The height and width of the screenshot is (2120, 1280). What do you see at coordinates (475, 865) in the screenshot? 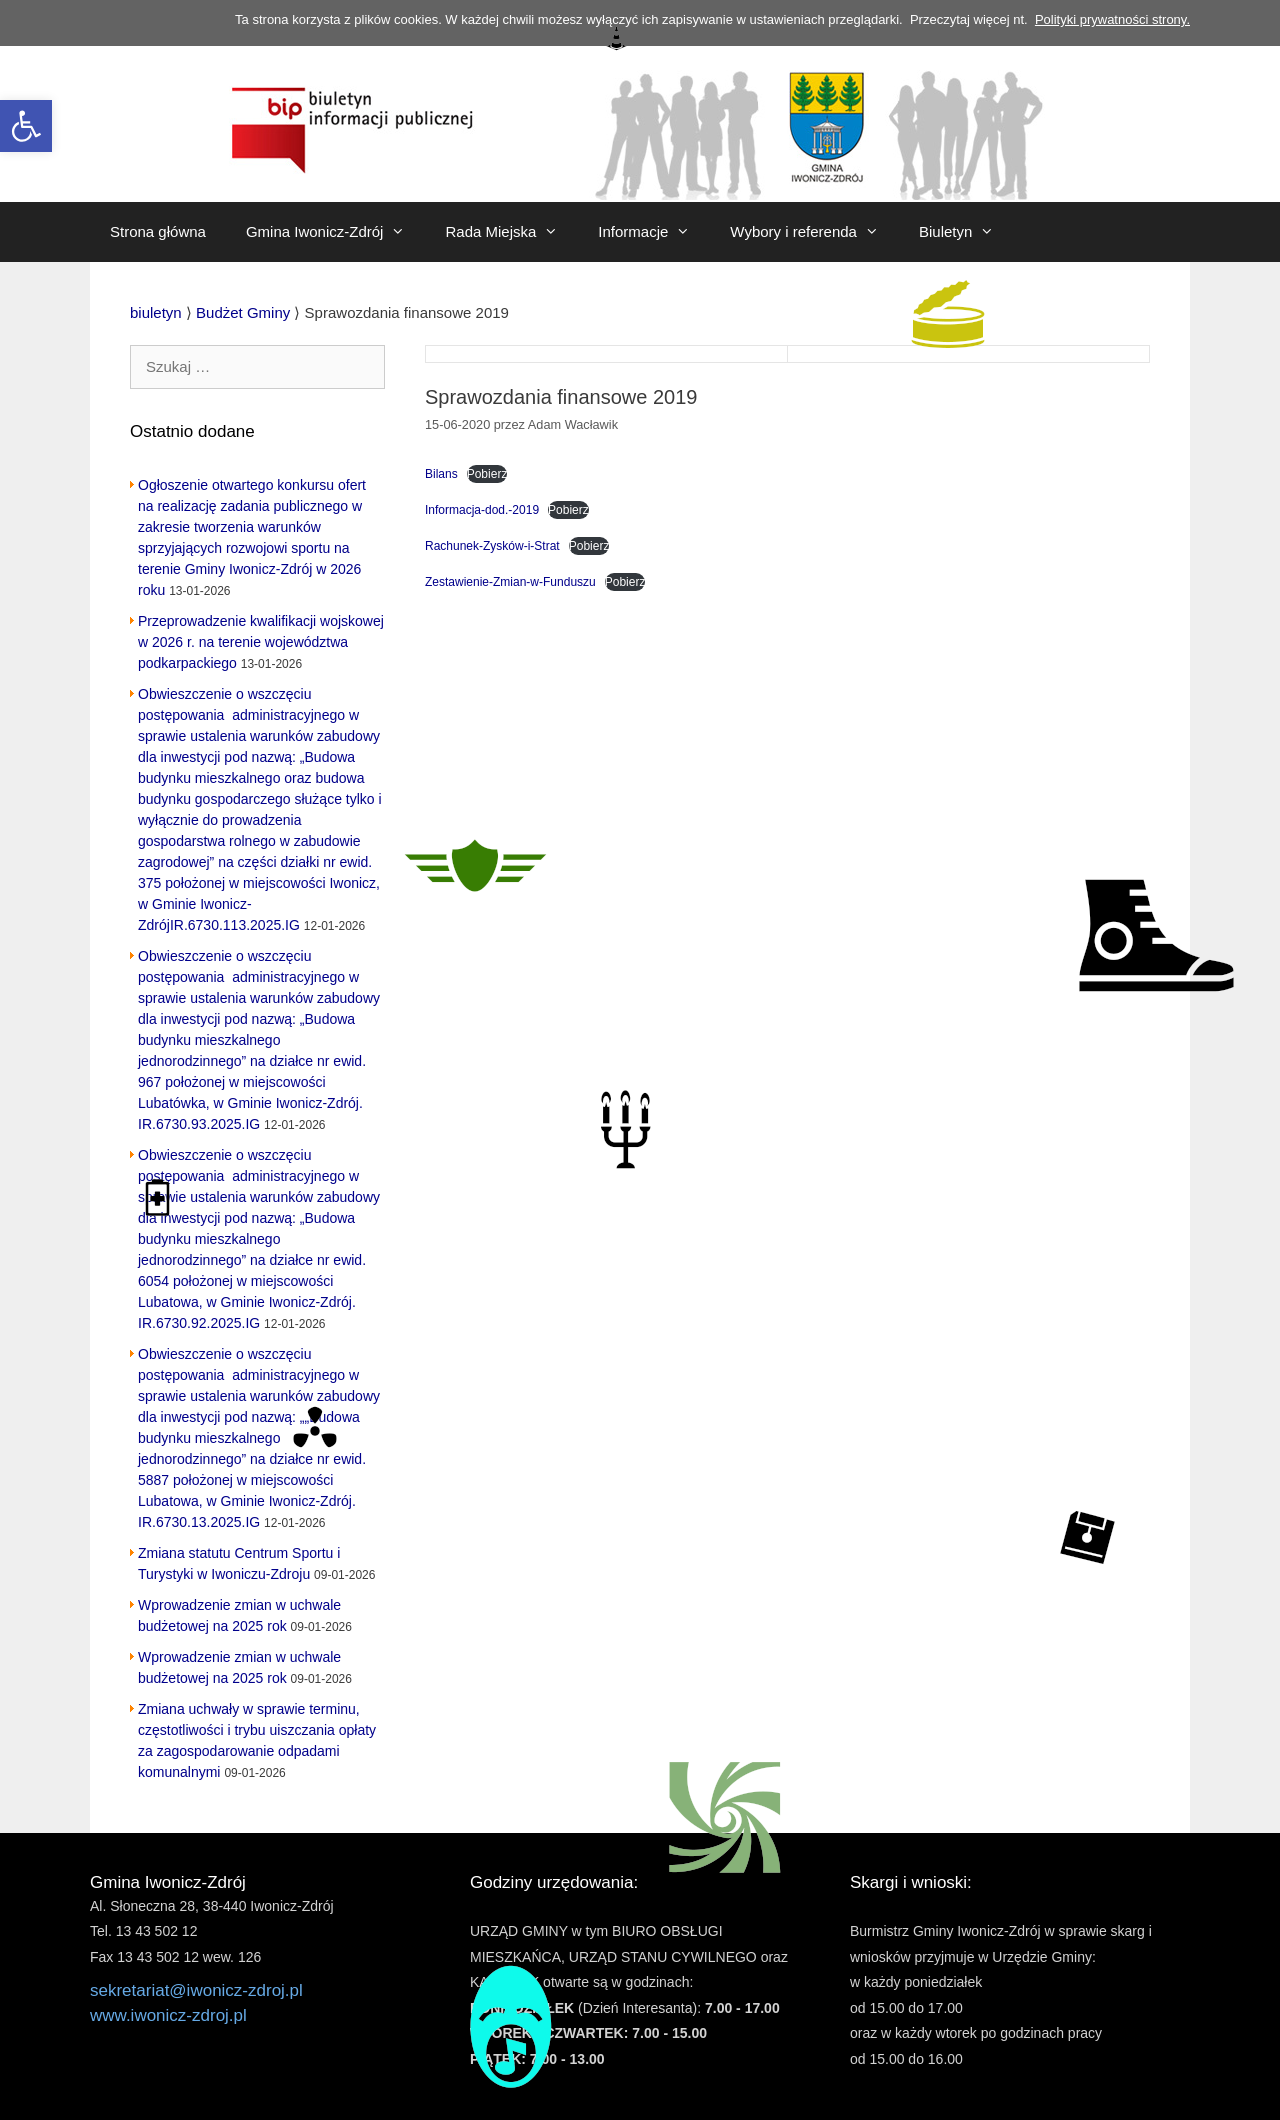
I see `air force or military aviation badge` at bounding box center [475, 865].